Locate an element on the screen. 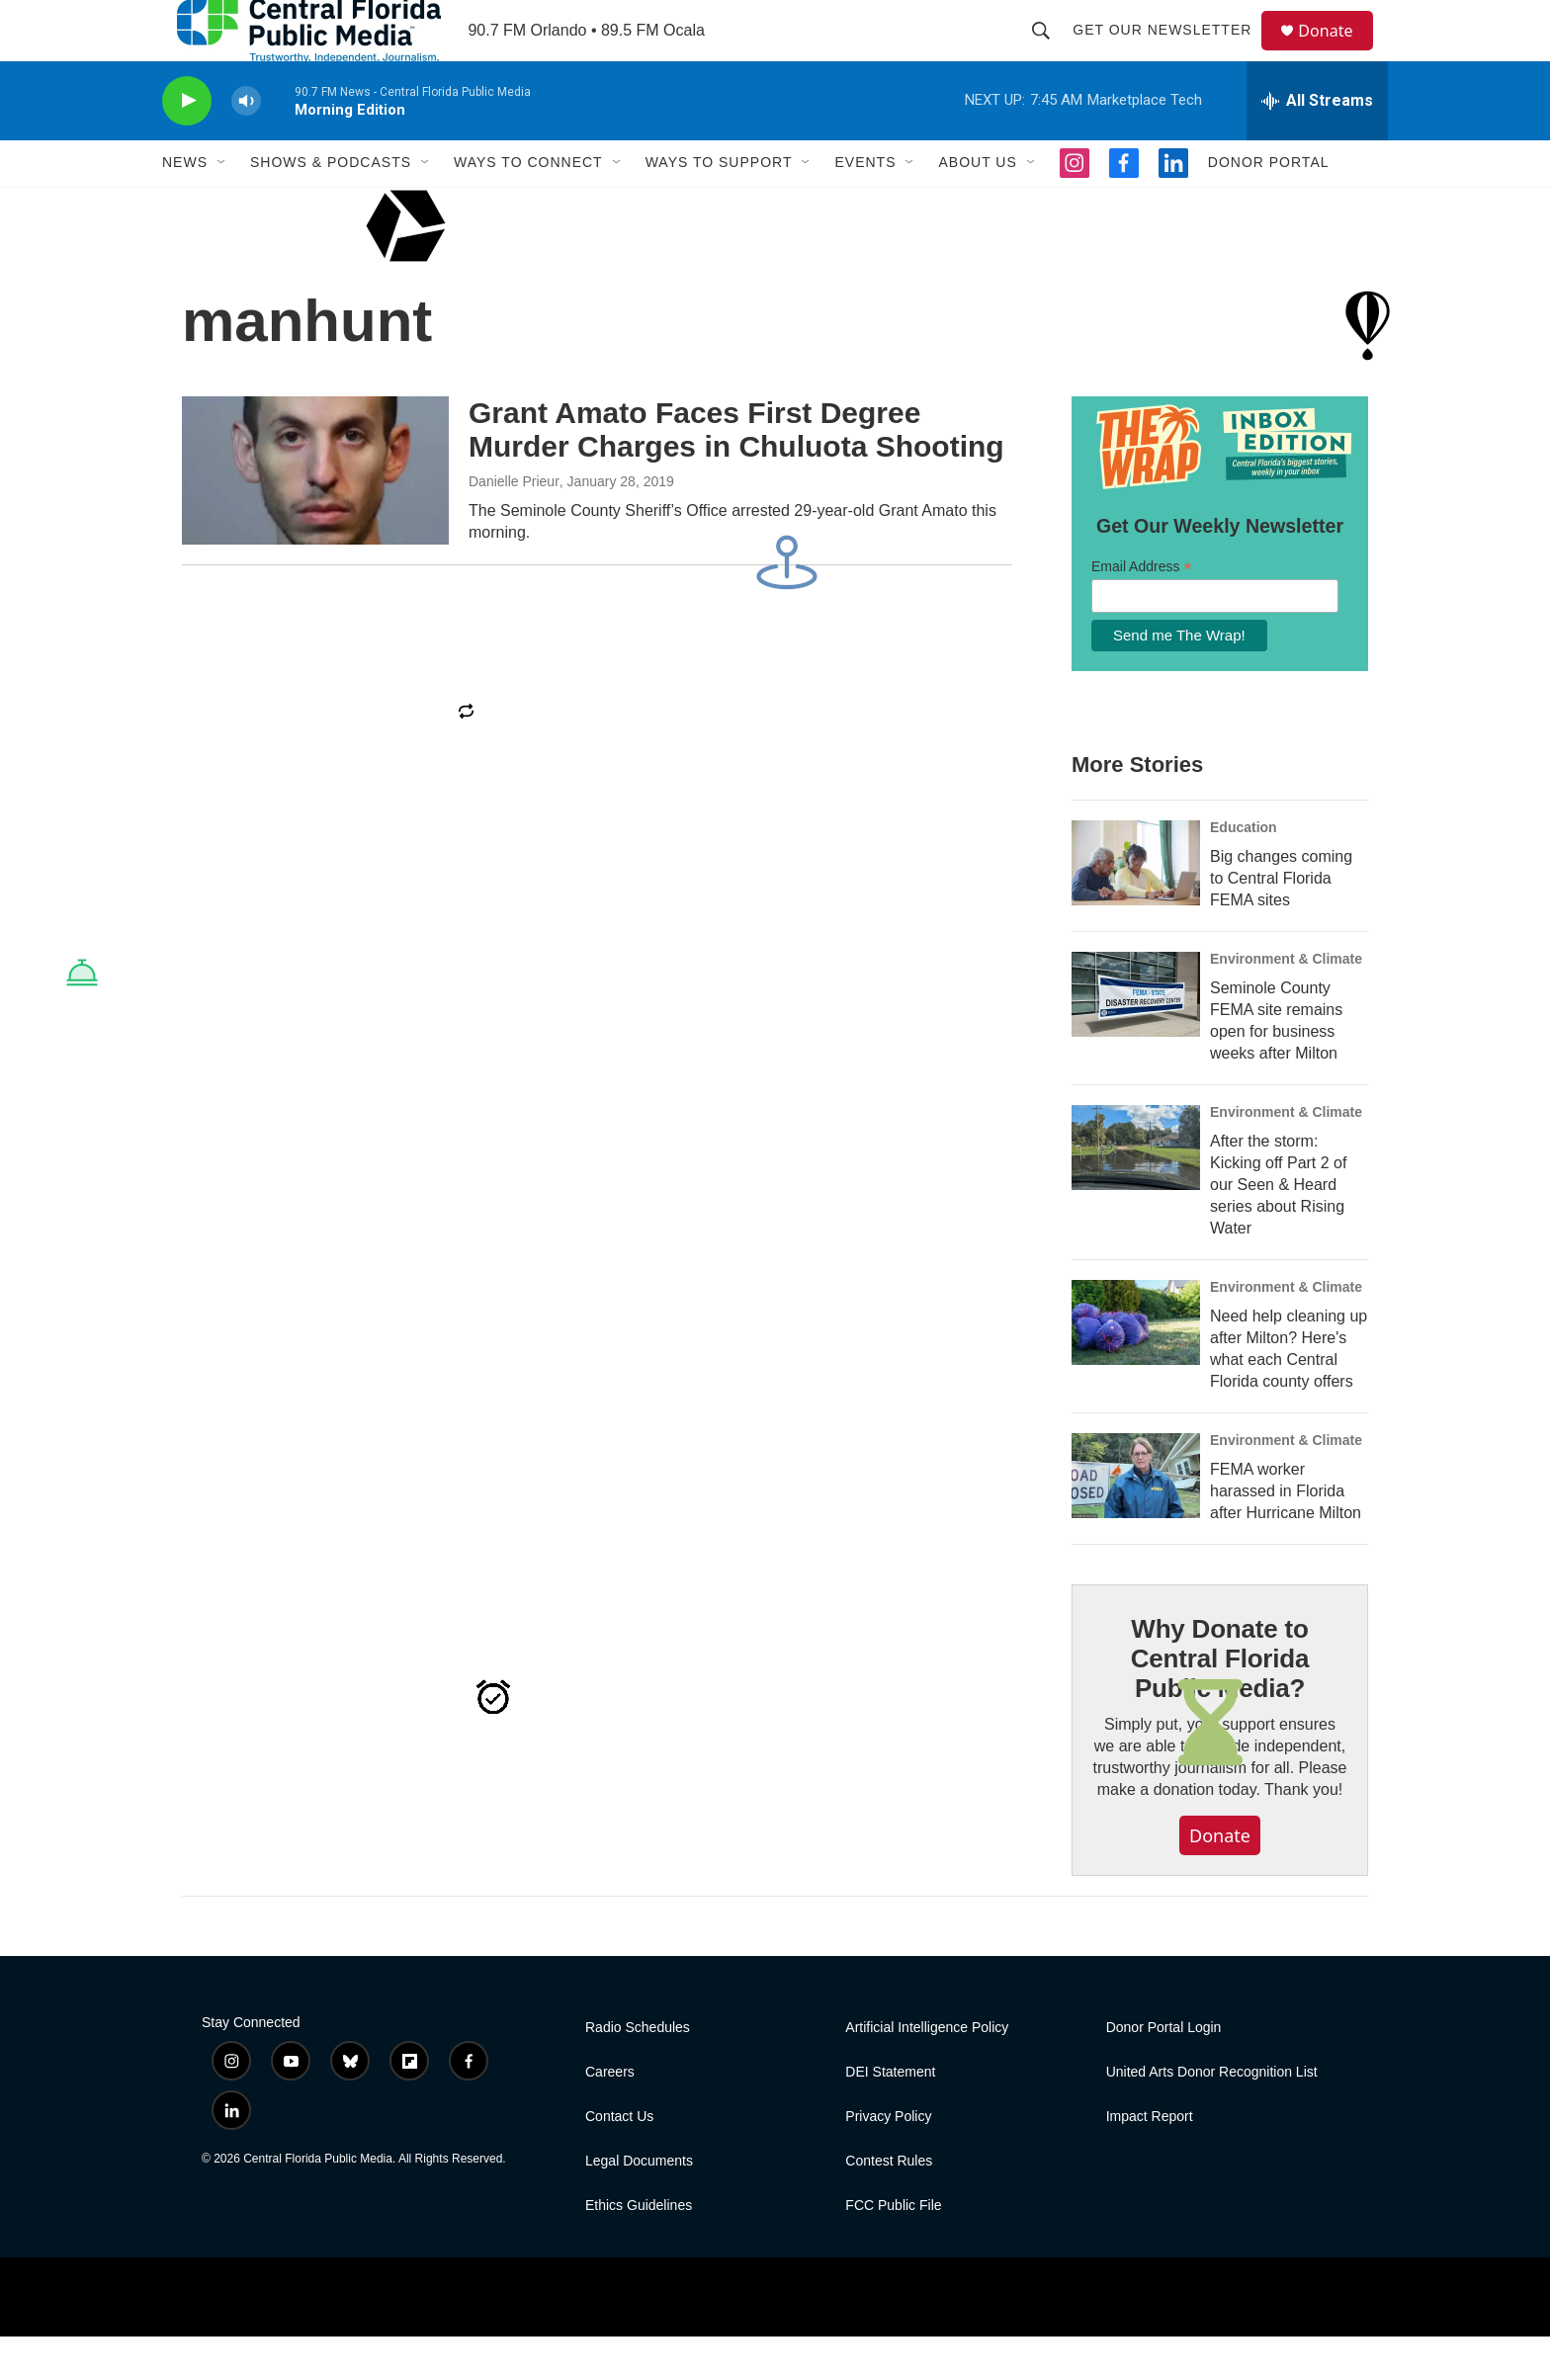 The image size is (1550, 2380). fly.io logo - cloud hosting and deployment platform is located at coordinates (1367, 325).